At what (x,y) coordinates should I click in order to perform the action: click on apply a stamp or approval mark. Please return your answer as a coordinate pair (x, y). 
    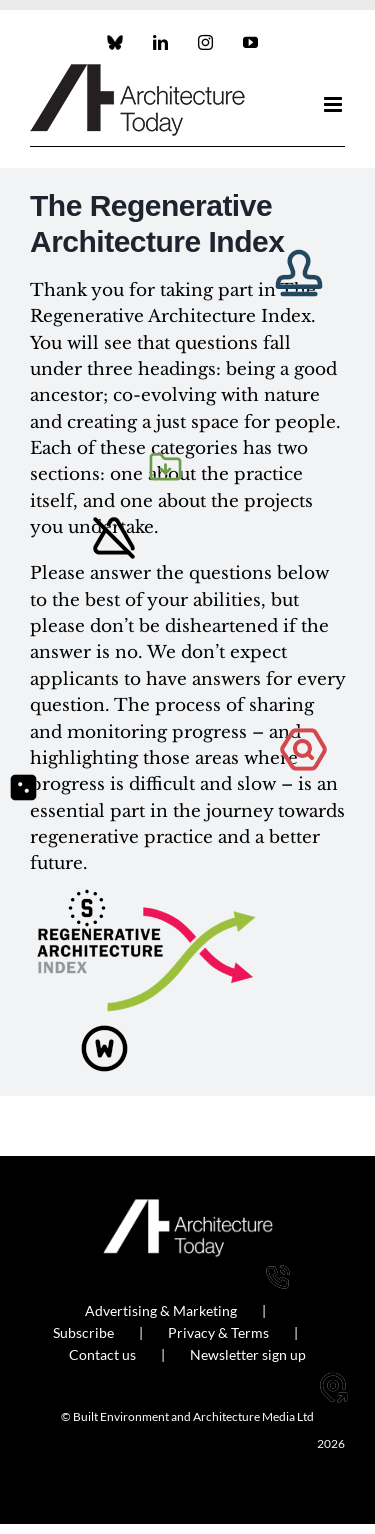
    Looking at the image, I should click on (299, 273).